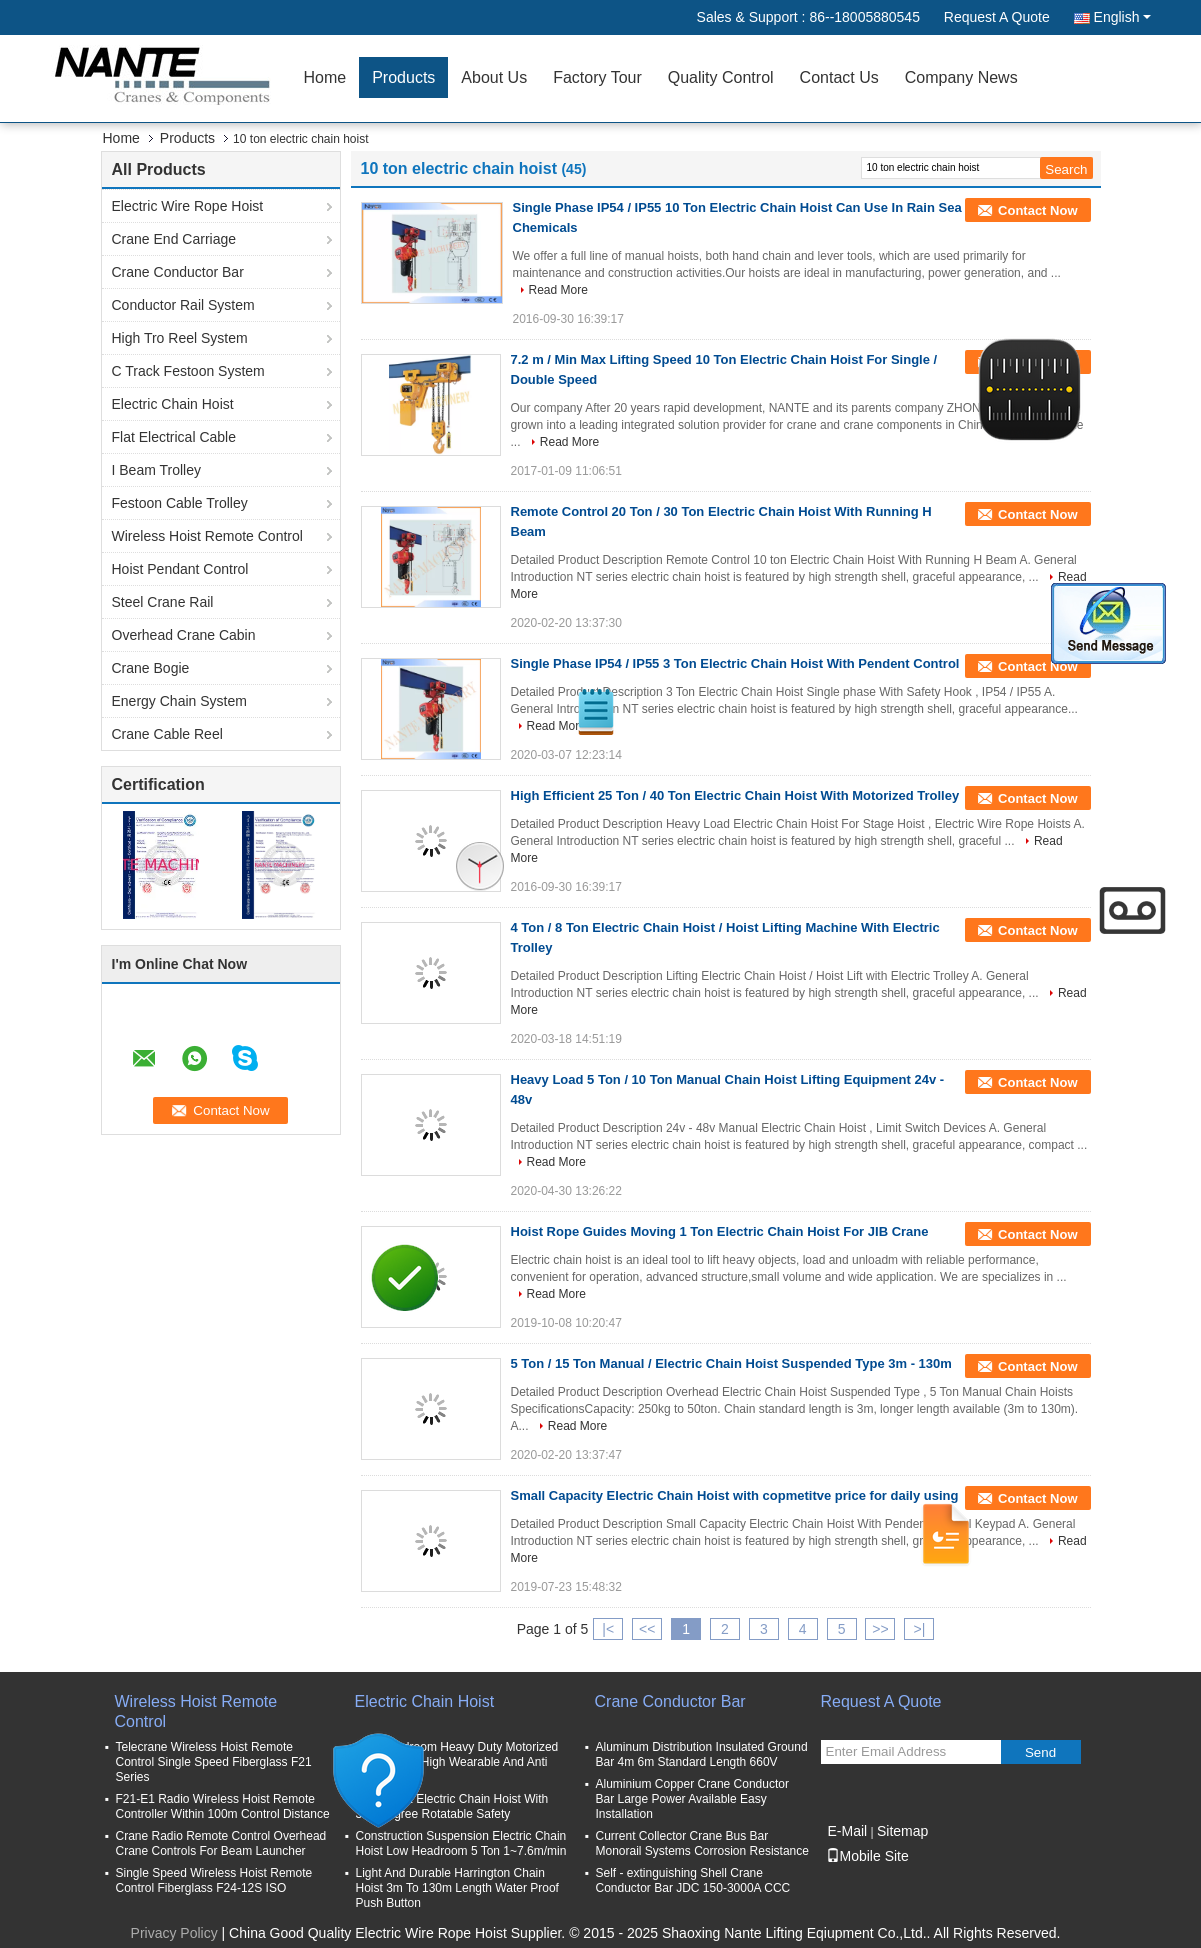  Describe the element at coordinates (368, 1241) in the screenshot. I see `indicates a successfully completed action` at that location.